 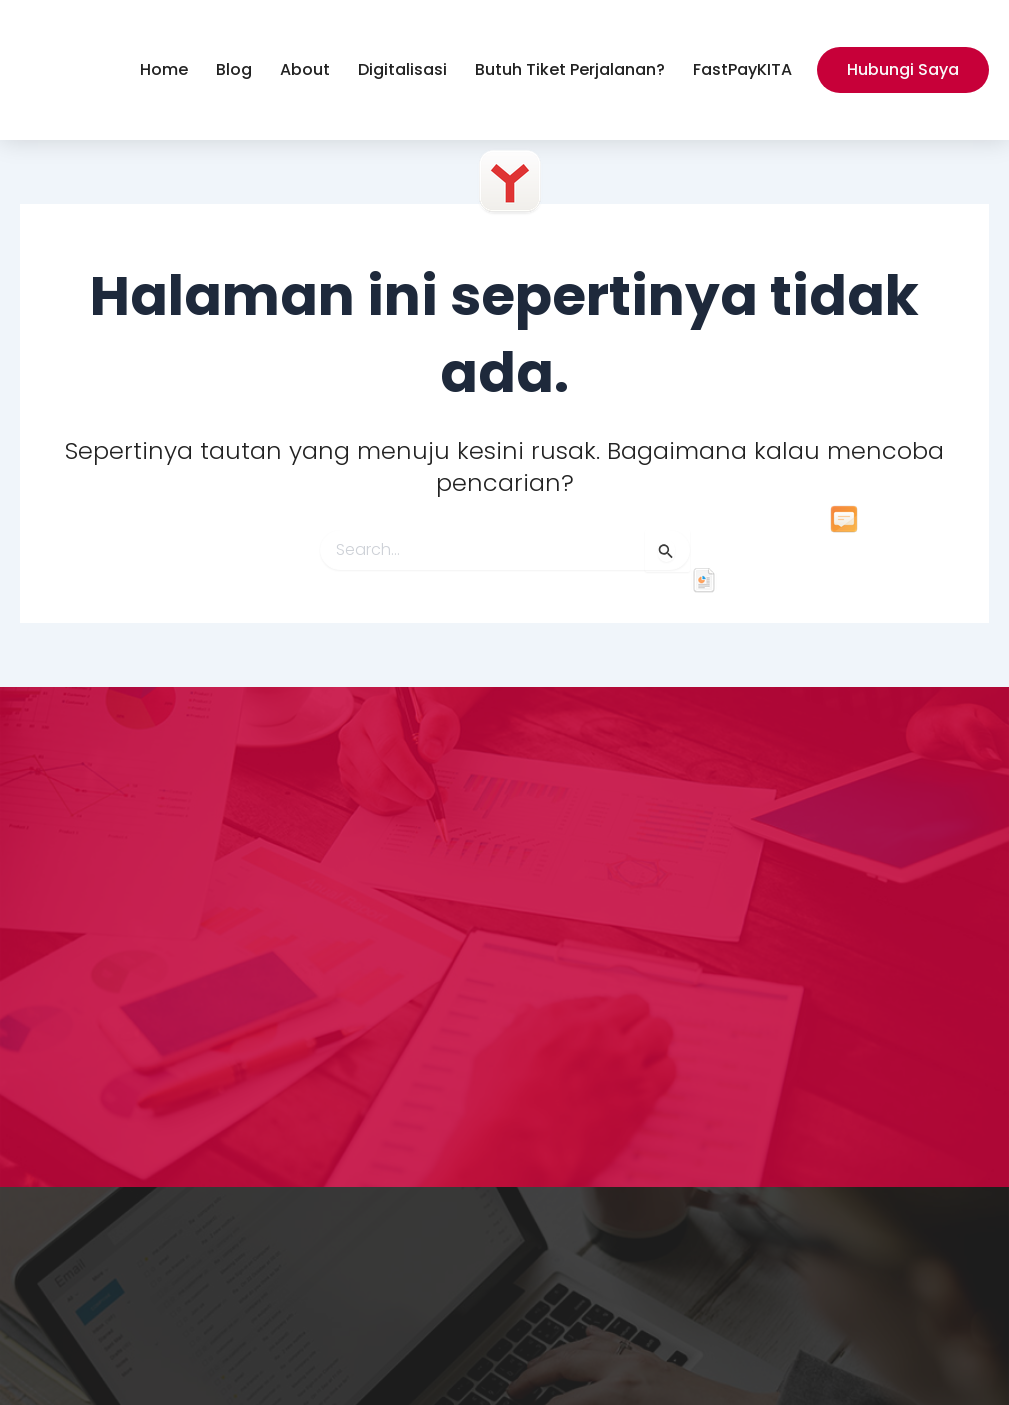 I want to click on open yandex browser, so click(x=510, y=181).